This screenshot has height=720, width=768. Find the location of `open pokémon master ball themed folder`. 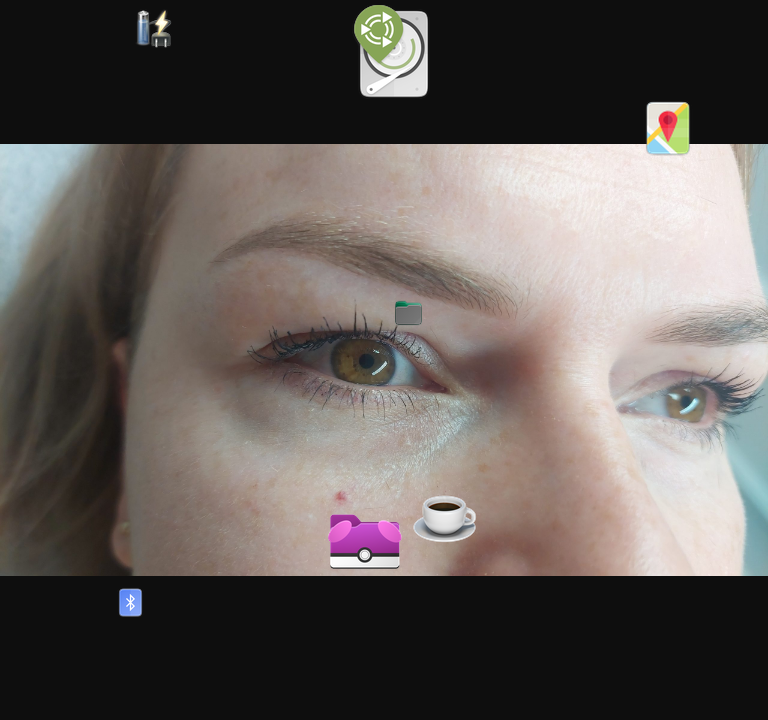

open pokémon master ball themed folder is located at coordinates (364, 543).